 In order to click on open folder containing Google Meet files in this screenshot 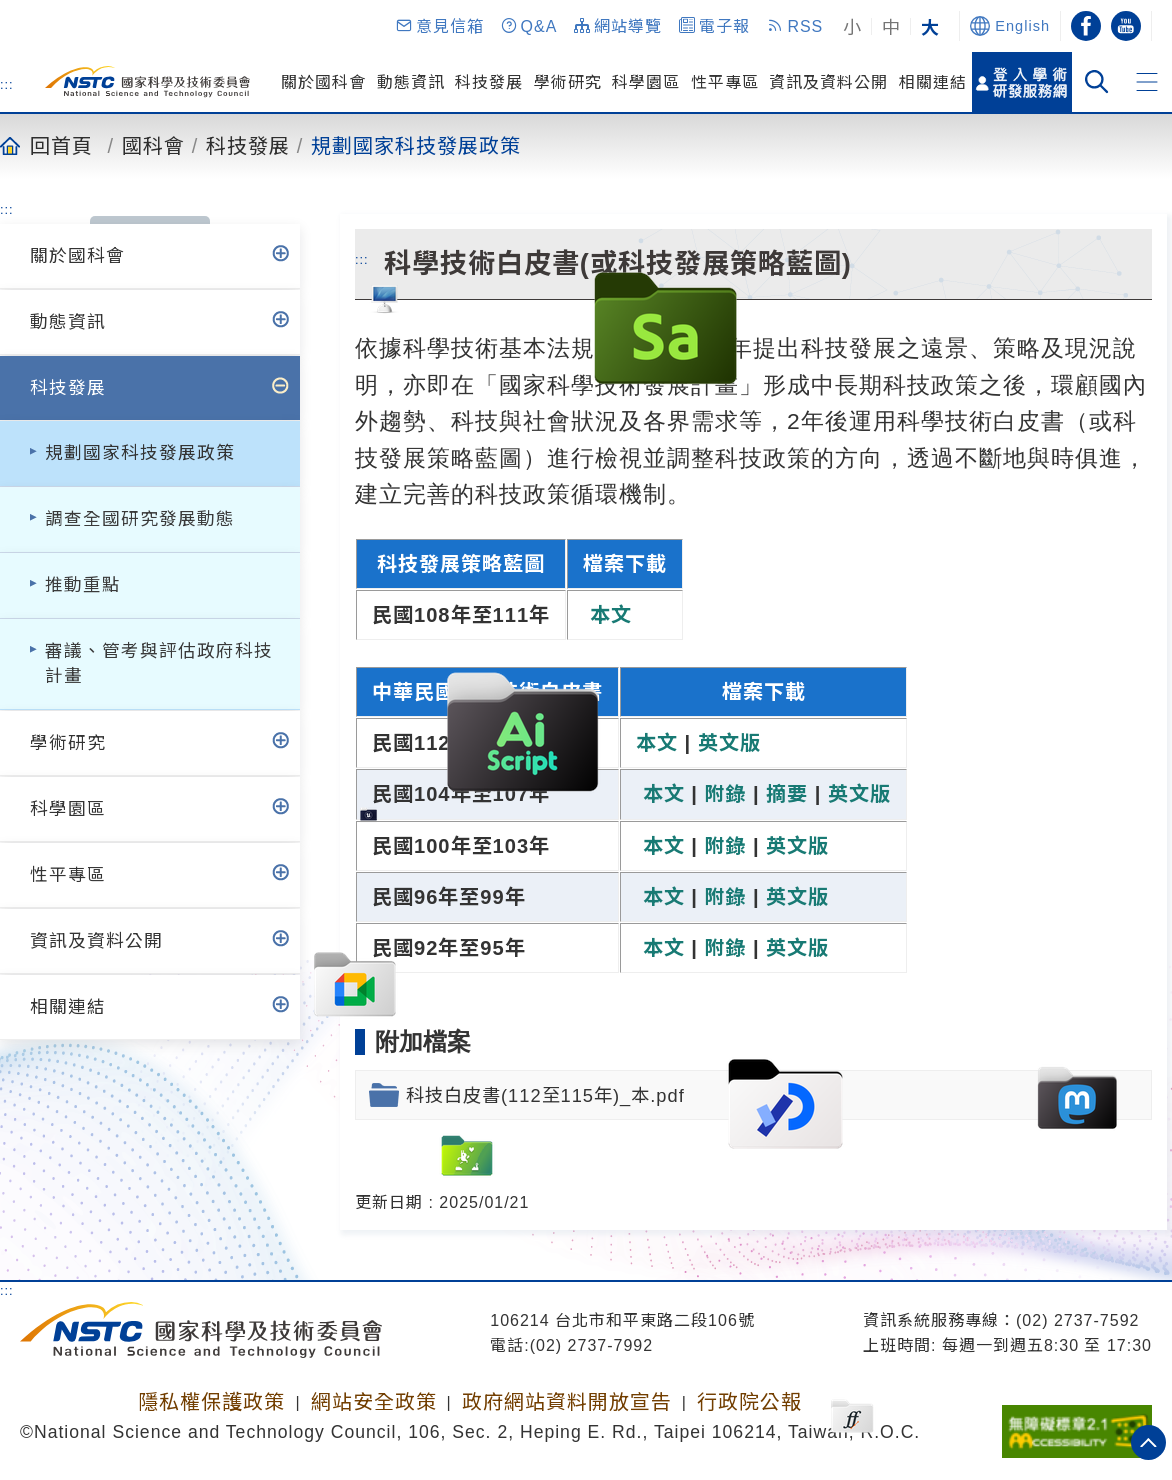, I will do `click(354, 986)`.